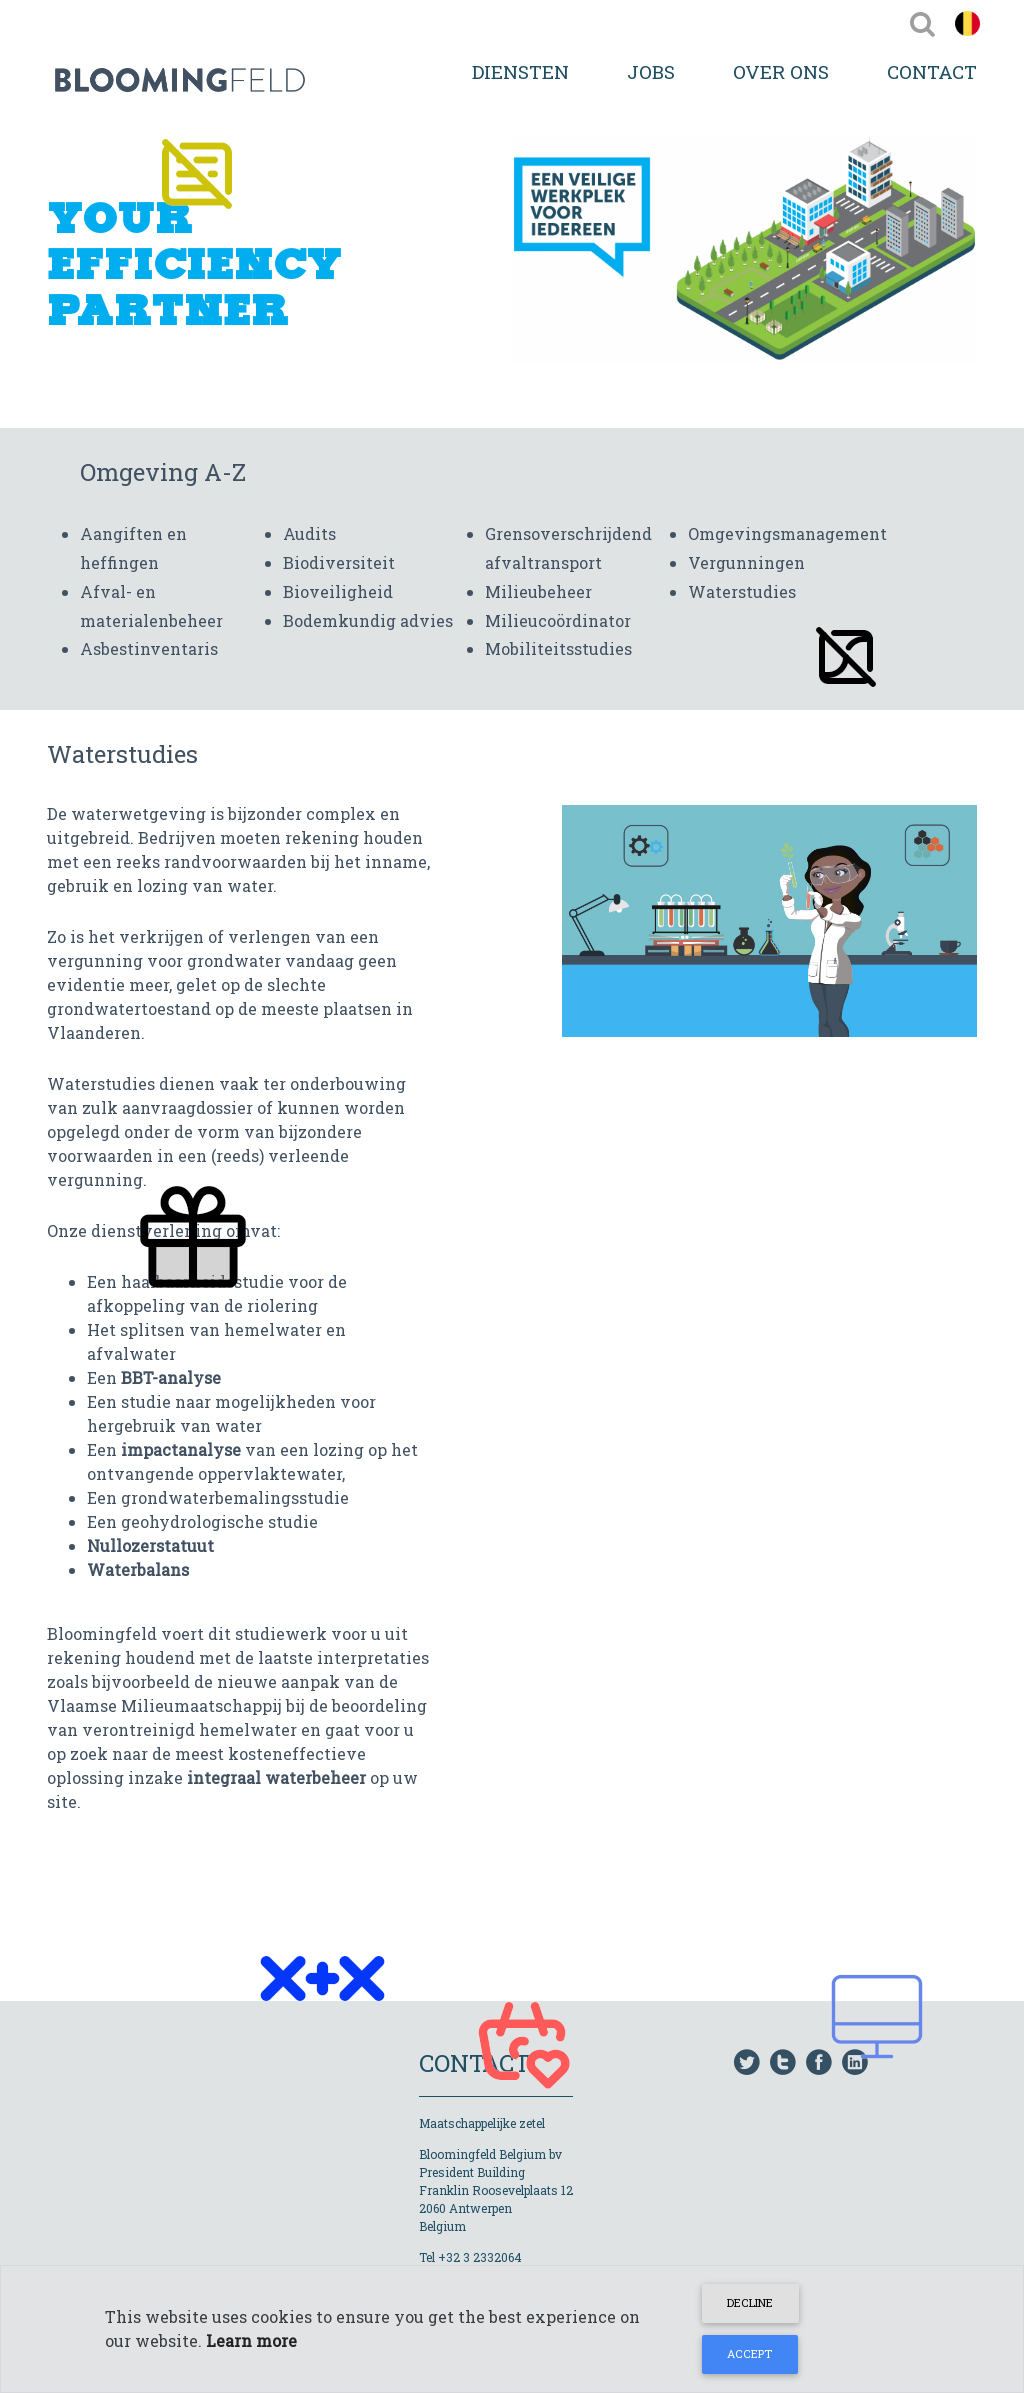 Image resolution: width=1024 pixels, height=2393 pixels. I want to click on add item to favorites or wishlist, so click(522, 2041).